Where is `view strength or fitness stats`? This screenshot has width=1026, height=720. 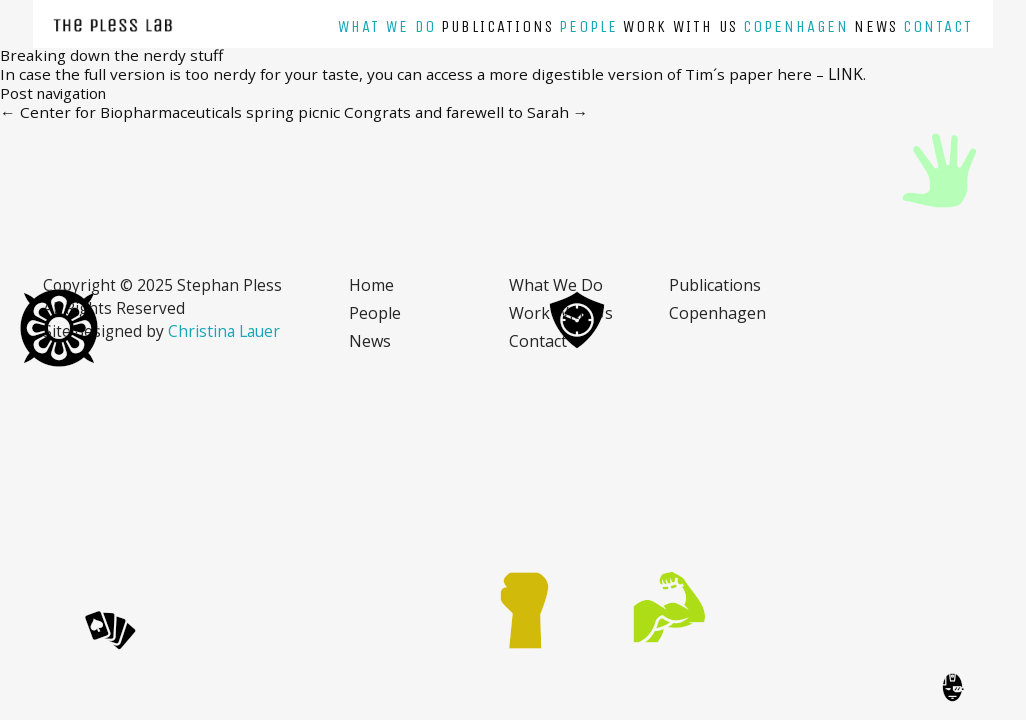
view strength or fitness stats is located at coordinates (669, 606).